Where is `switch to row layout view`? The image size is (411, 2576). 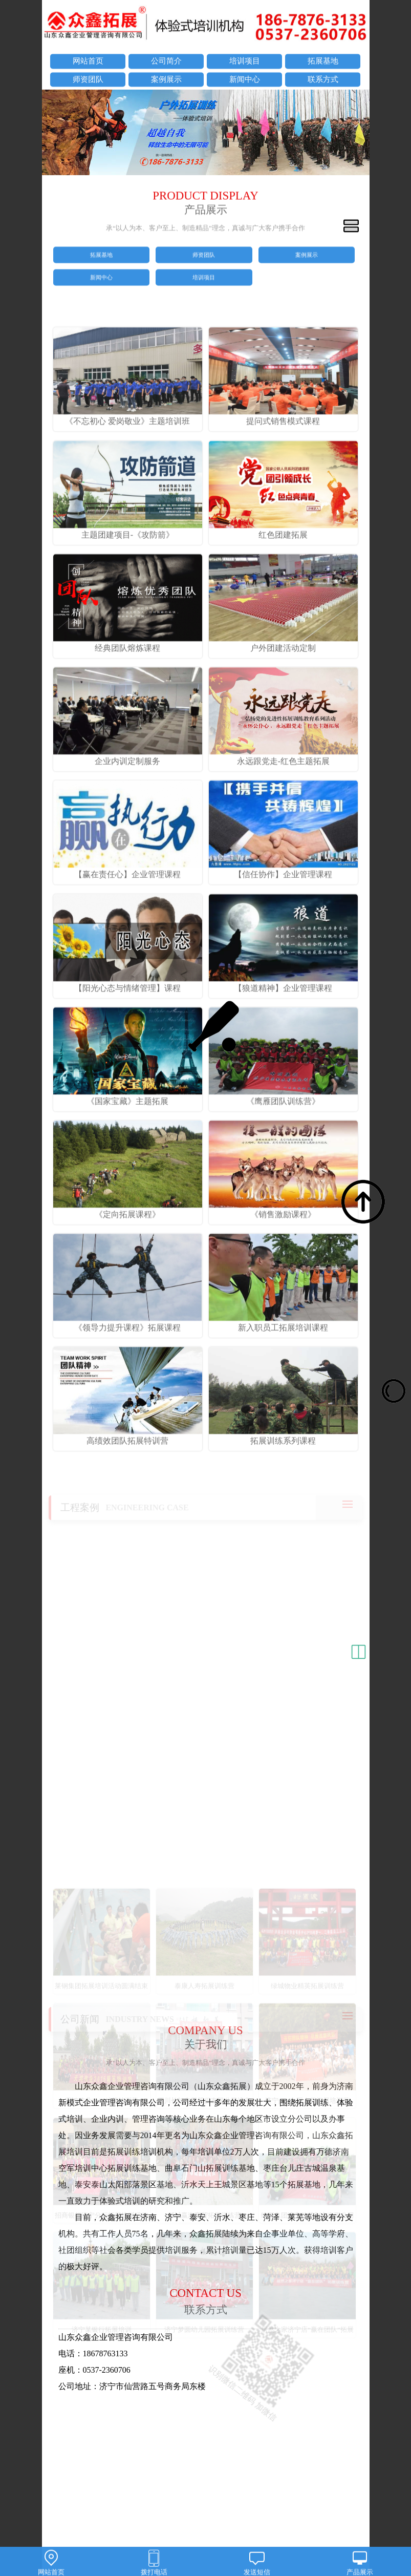 switch to row layout view is located at coordinates (351, 226).